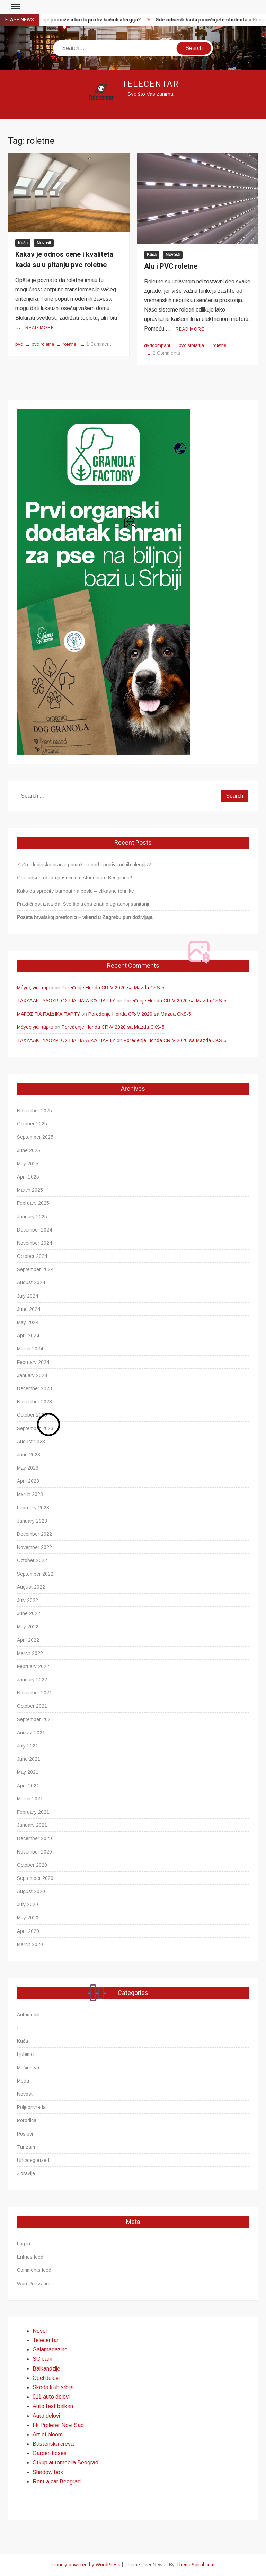 Image resolution: width=266 pixels, height=2576 pixels. I want to click on align selected objects to vertical center, so click(97, 1993).